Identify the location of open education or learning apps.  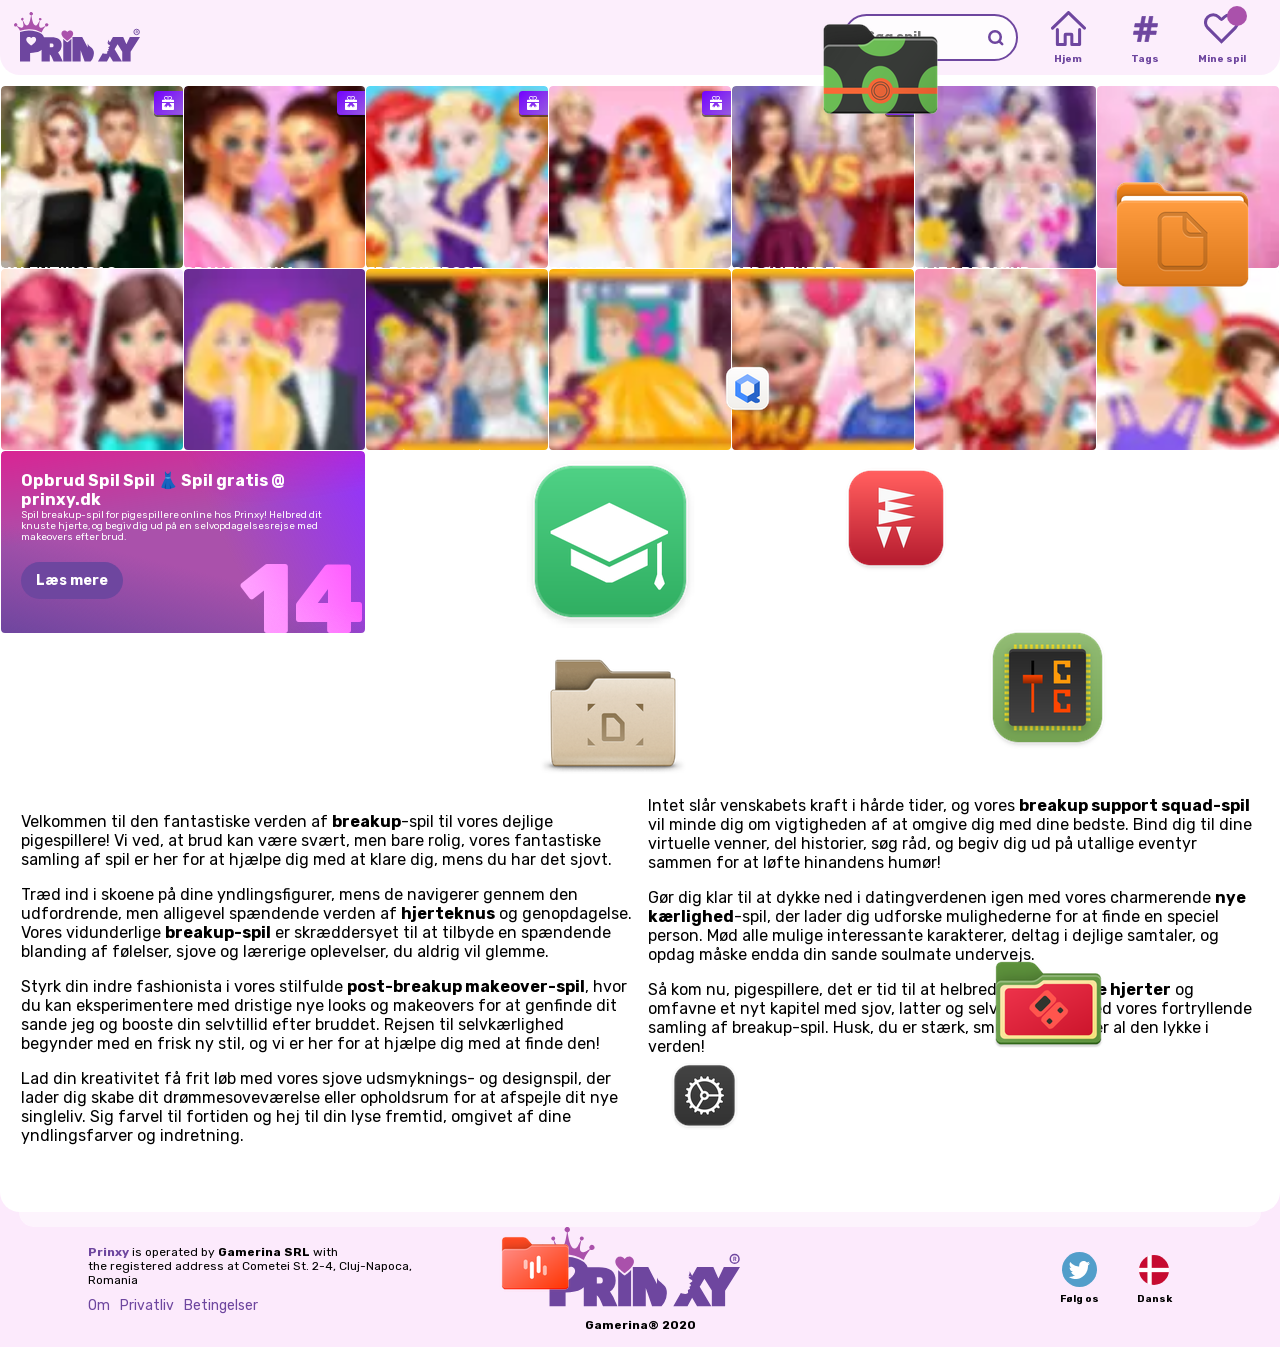
(610, 541).